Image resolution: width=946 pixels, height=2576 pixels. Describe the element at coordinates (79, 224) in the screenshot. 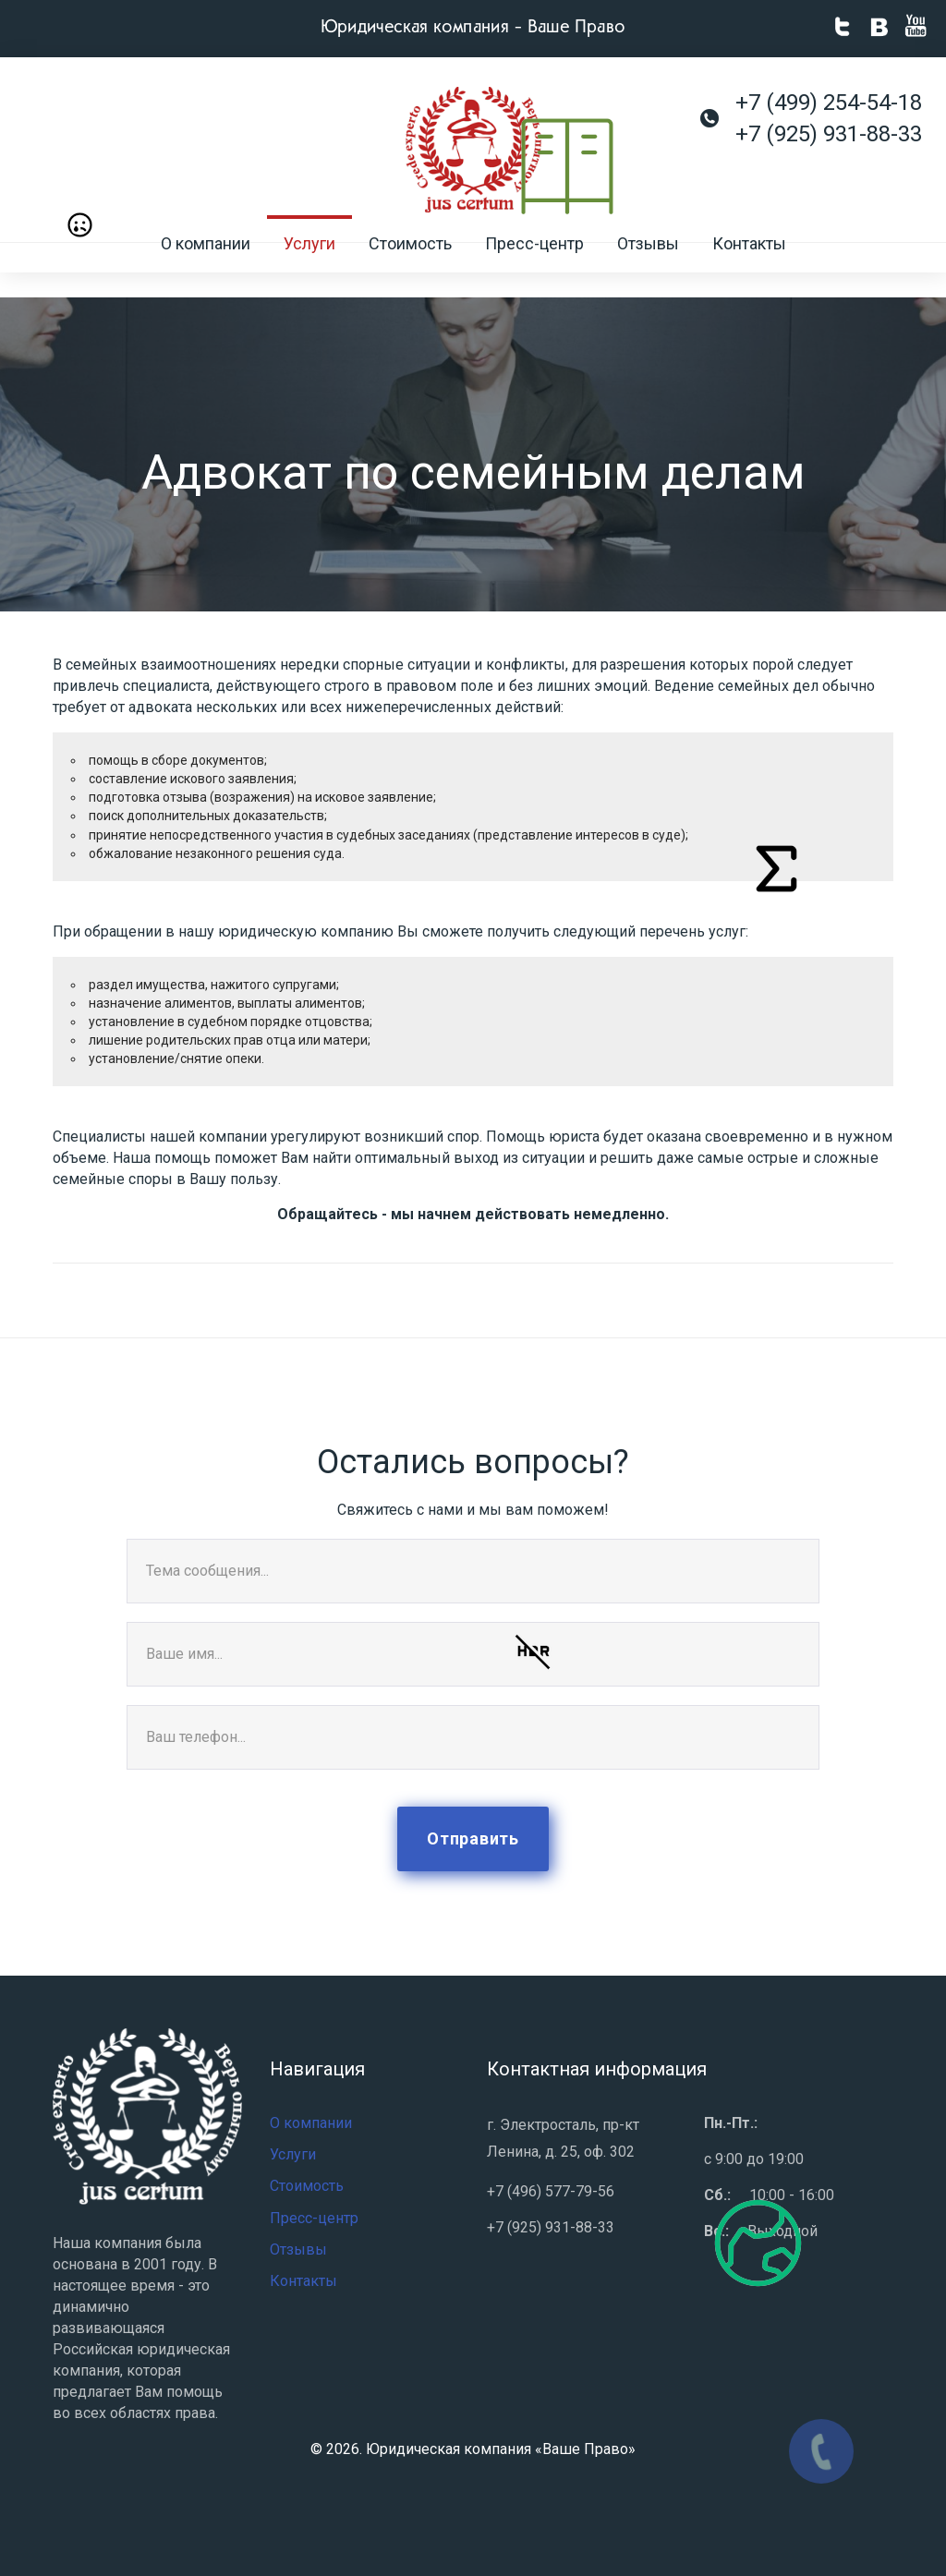

I see `indicates a sad or negative emotional state` at that location.